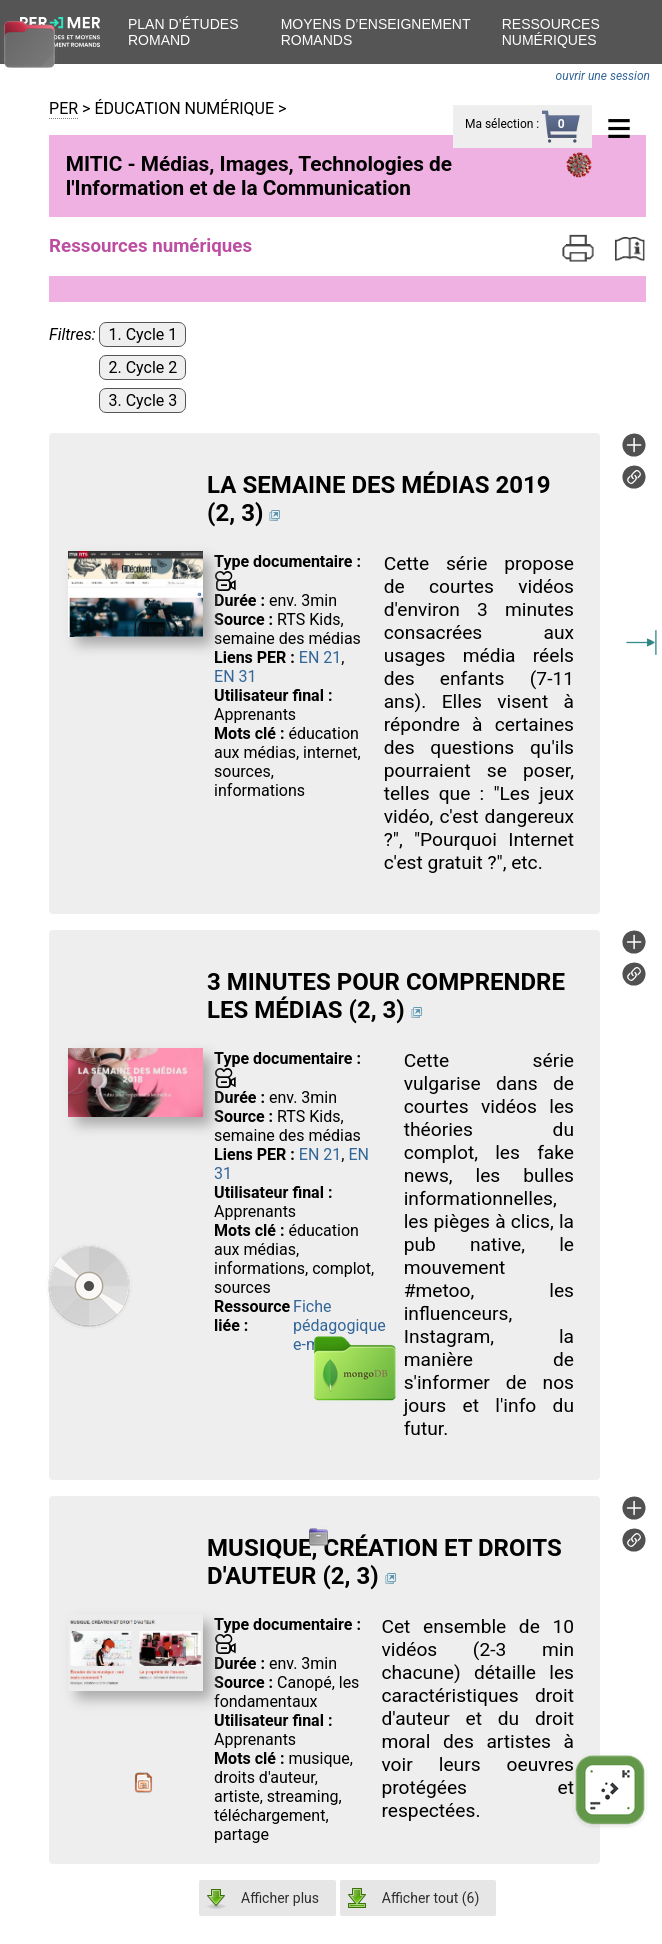 The width and height of the screenshot is (662, 1944). What do you see at coordinates (641, 642) in the screenshot?
I see `jump to the last item in a list` at bounding box center [641, 642].